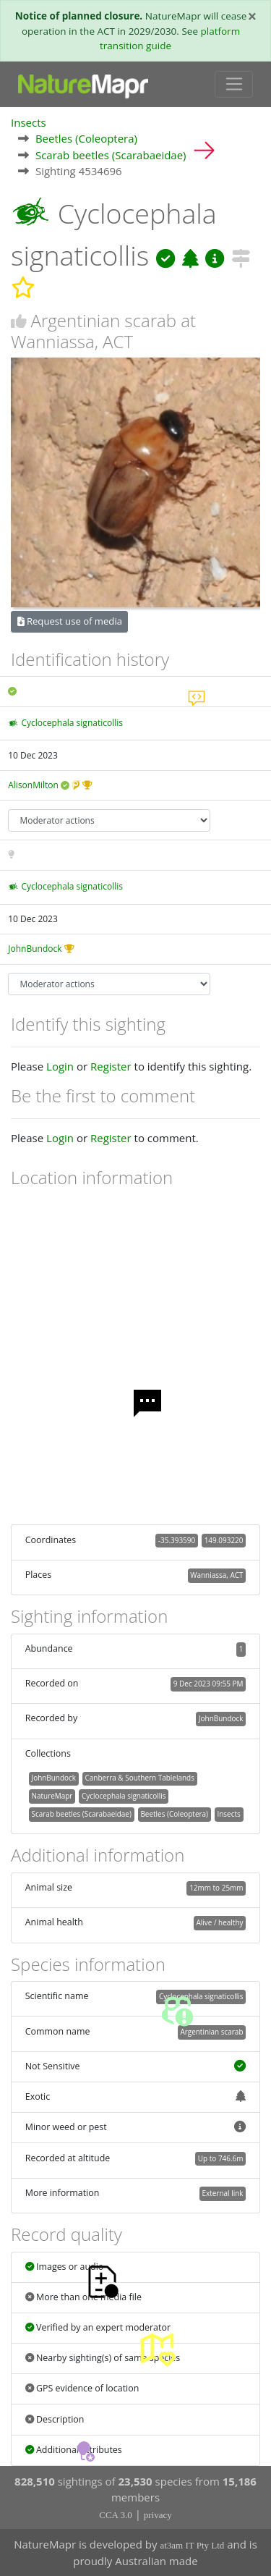 The width and height of the screenshot is (271, 2576). What do you see at coordinates (85, 2452) in the screenshot?
I see `apply suggested quick fix automatically` at bounding box center [85, 2452].